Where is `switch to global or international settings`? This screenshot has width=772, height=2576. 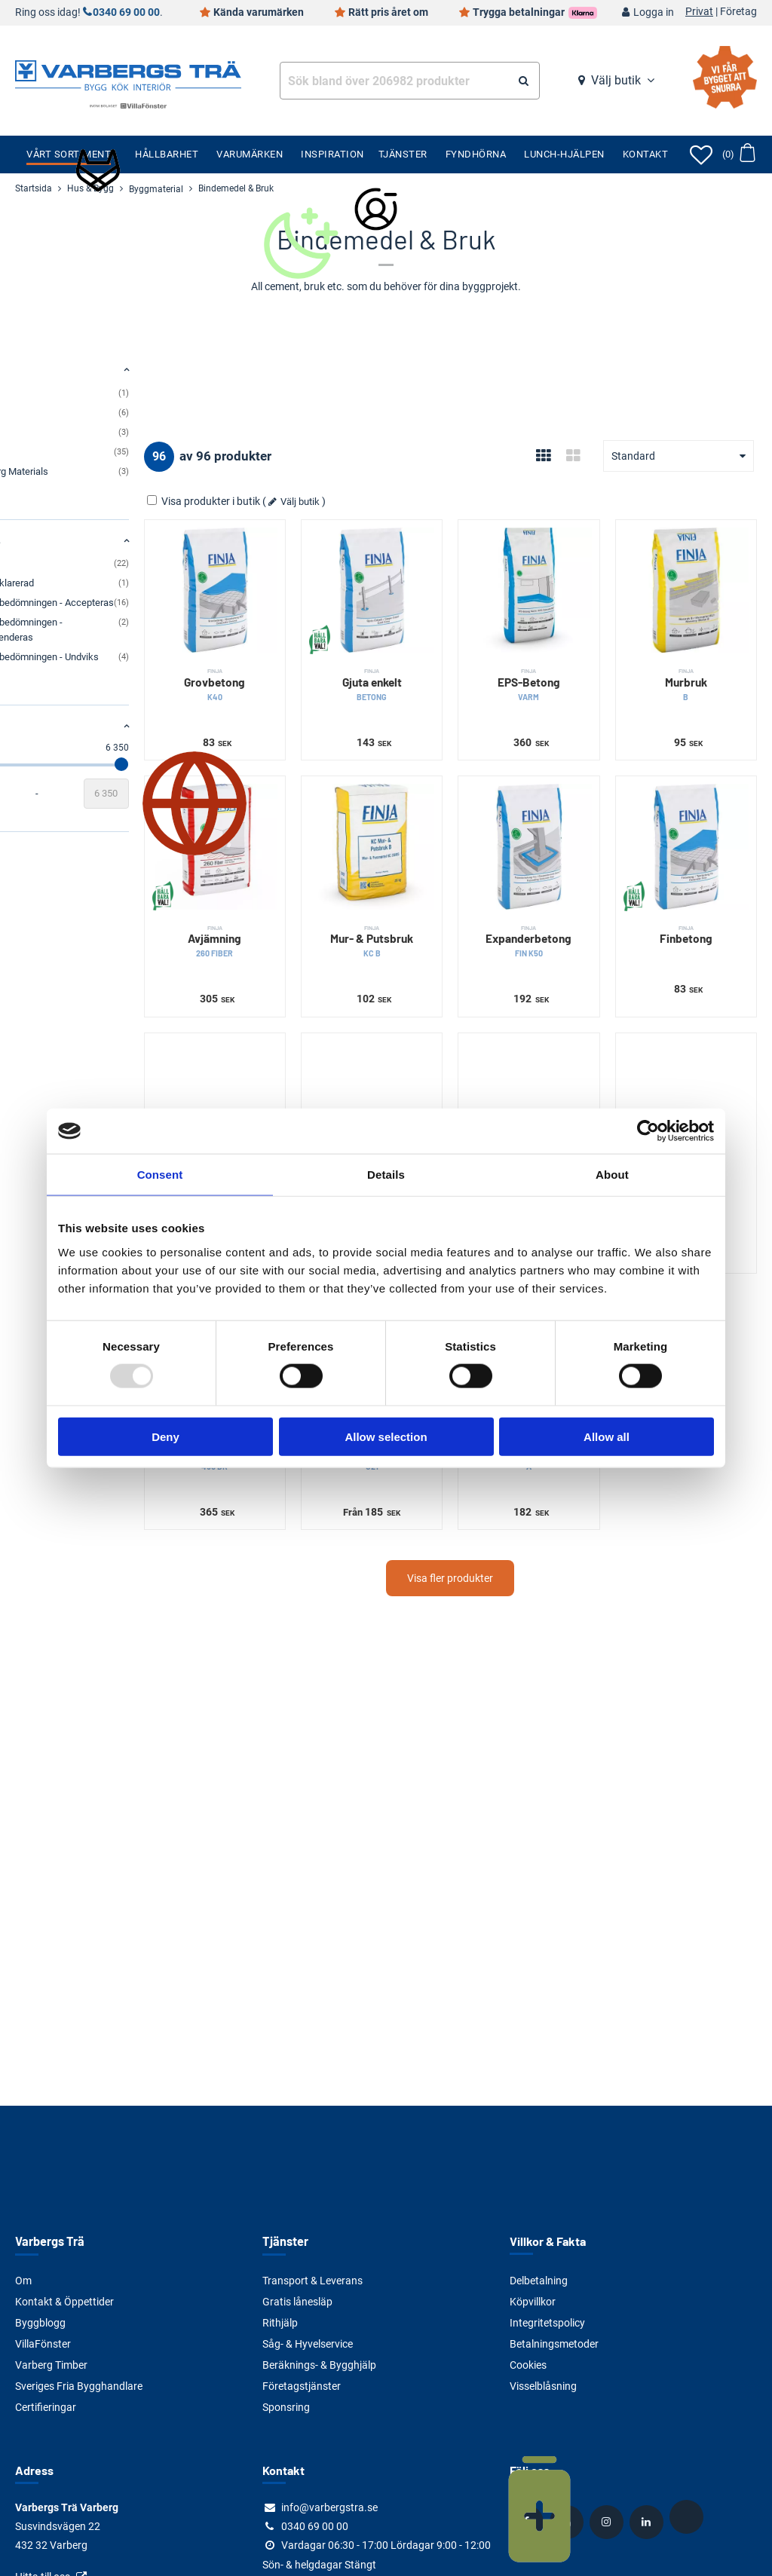 switch to global or international settings is located at coordinates (195, 803).